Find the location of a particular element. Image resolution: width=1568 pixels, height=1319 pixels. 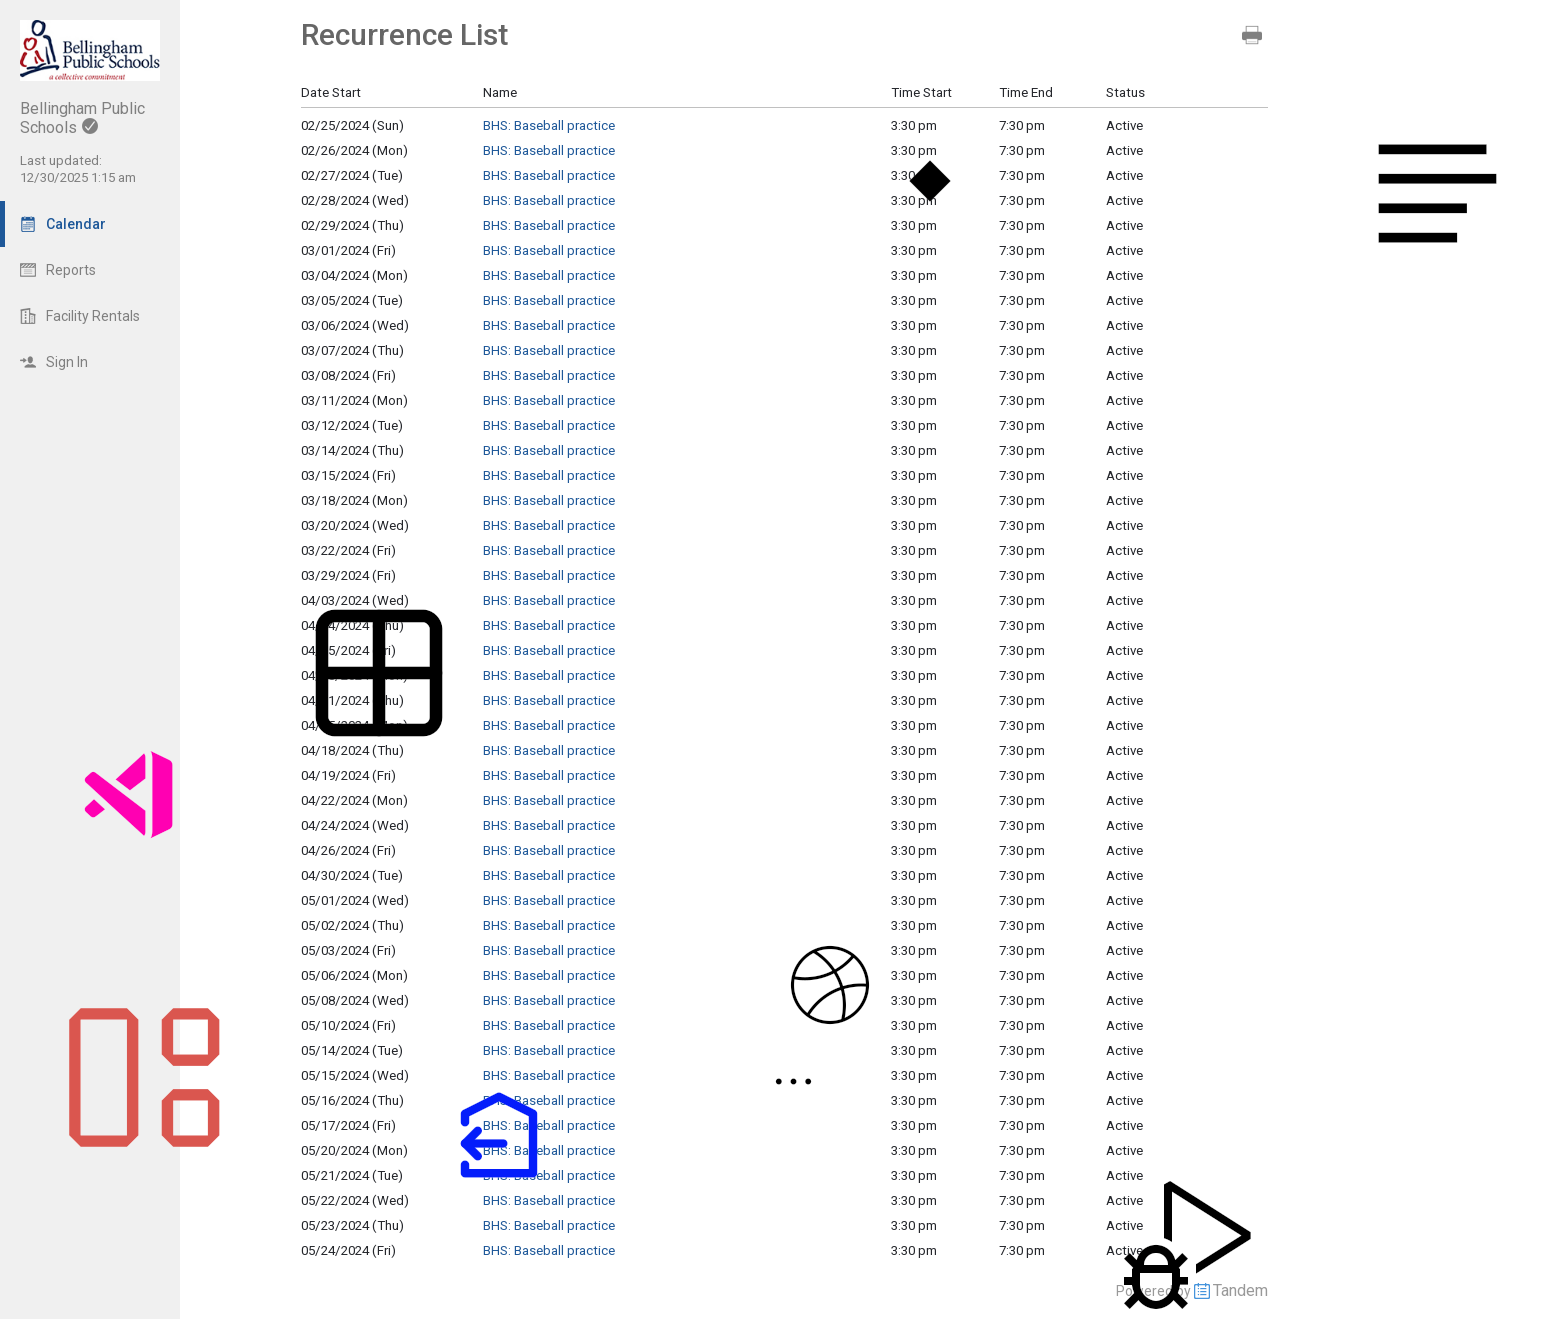

set a log breakpoint in code is located at coordinates (930, 181).